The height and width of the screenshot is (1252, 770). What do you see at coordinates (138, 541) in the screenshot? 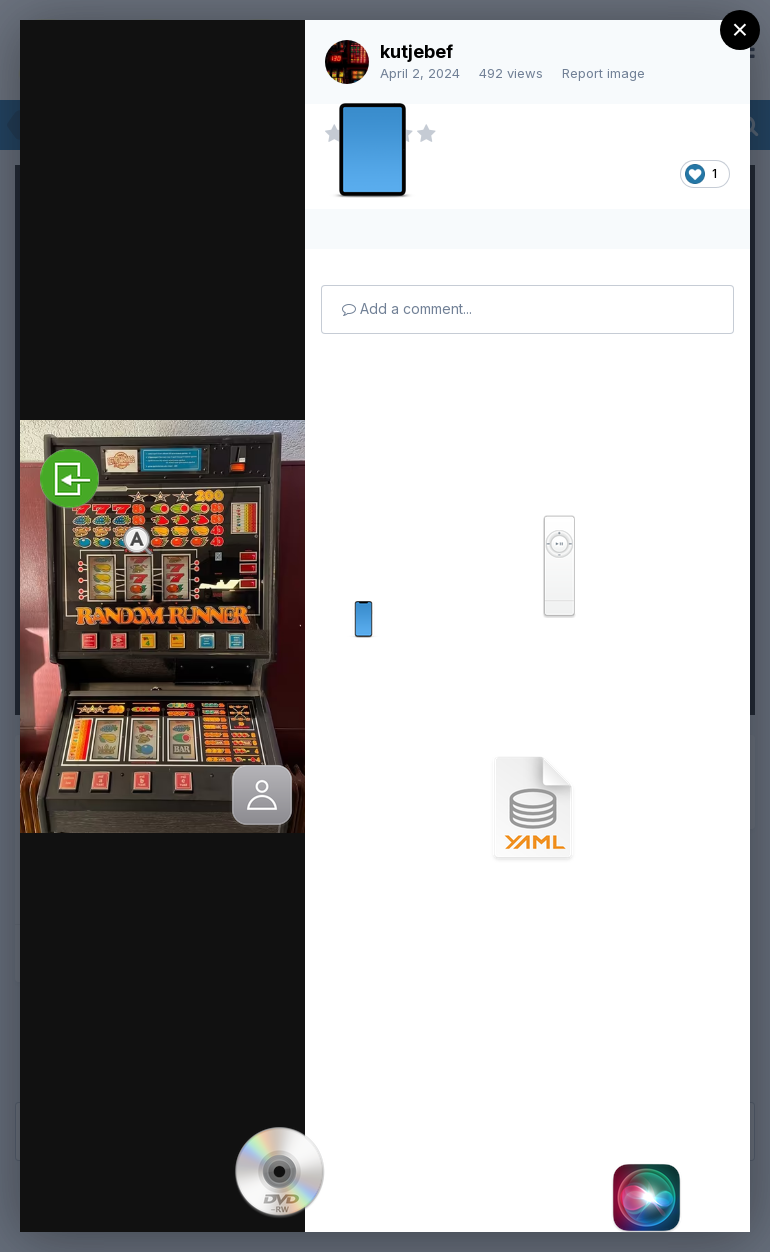
I see `search within emails or messages` at bounding box center [138, 541].